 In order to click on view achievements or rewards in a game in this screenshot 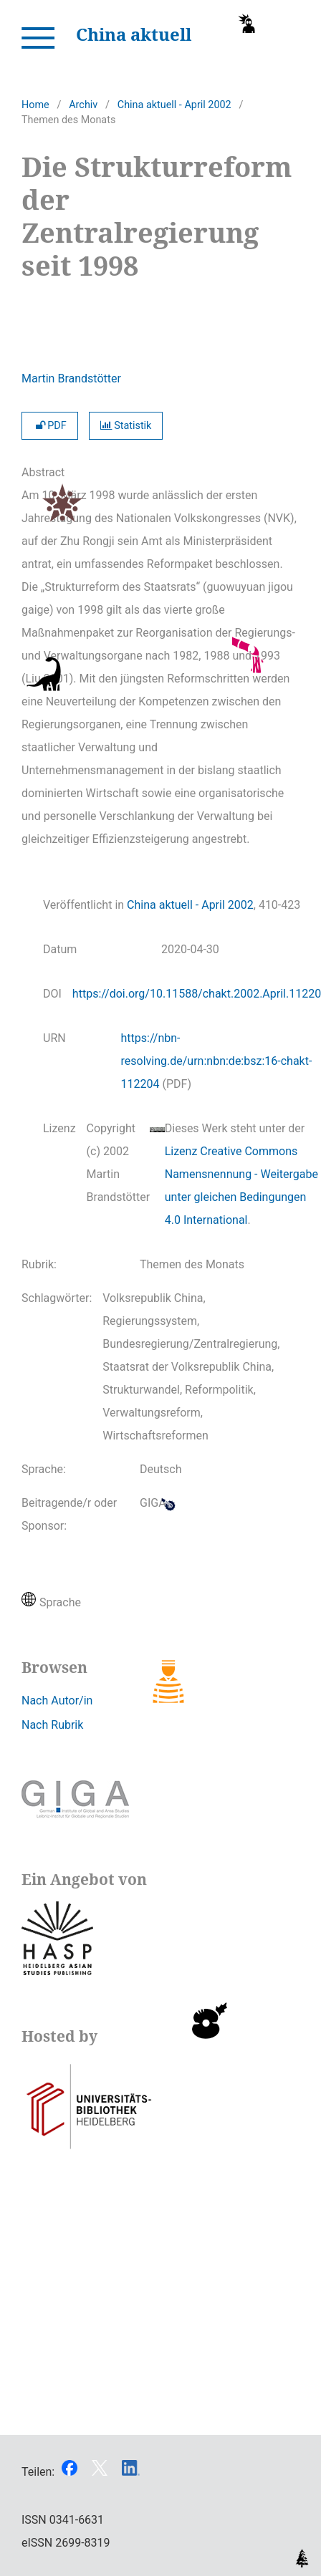, I will do `click(62, 503)`.